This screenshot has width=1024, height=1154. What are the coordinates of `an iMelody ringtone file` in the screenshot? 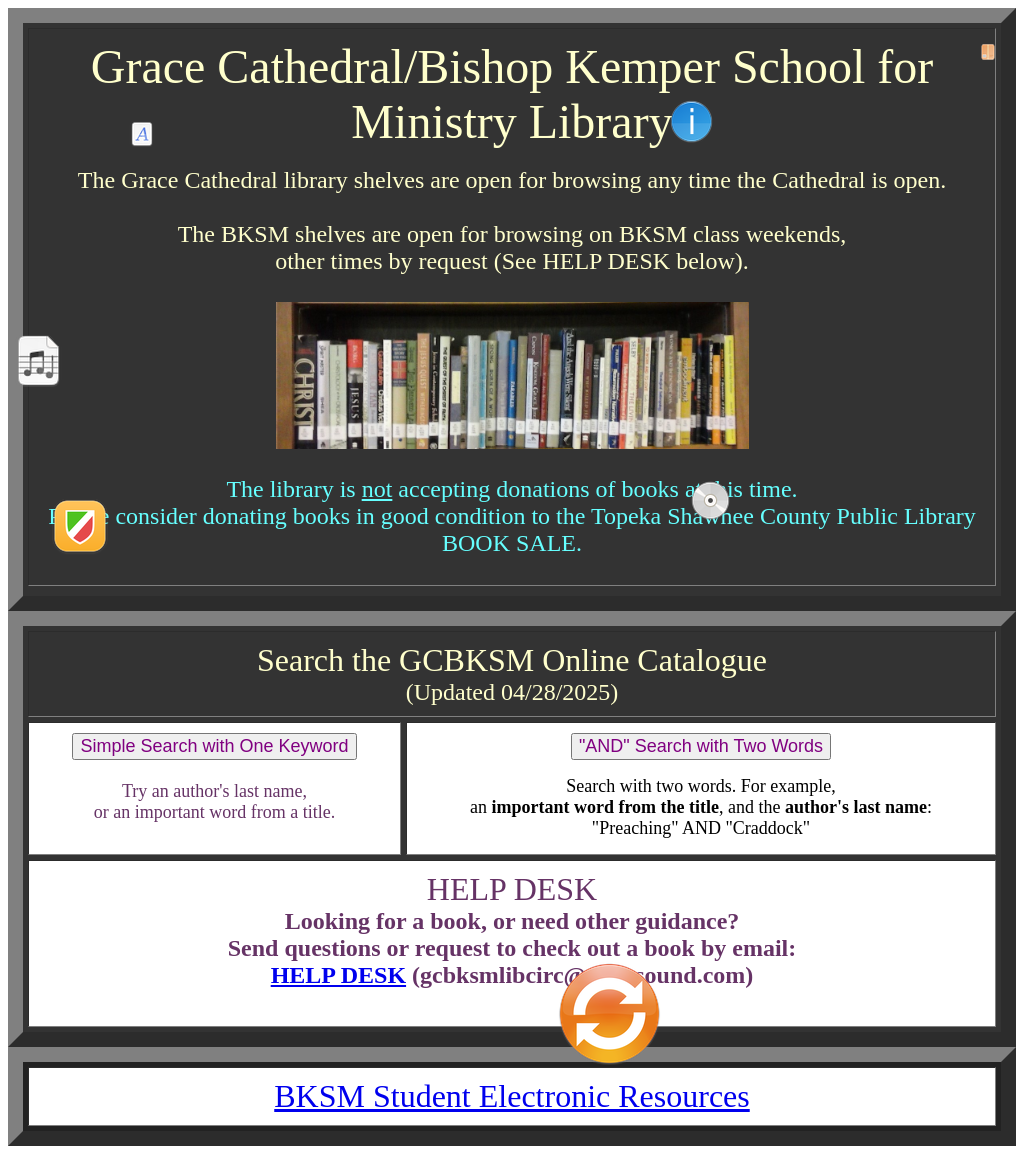 It's located at (38, 360).